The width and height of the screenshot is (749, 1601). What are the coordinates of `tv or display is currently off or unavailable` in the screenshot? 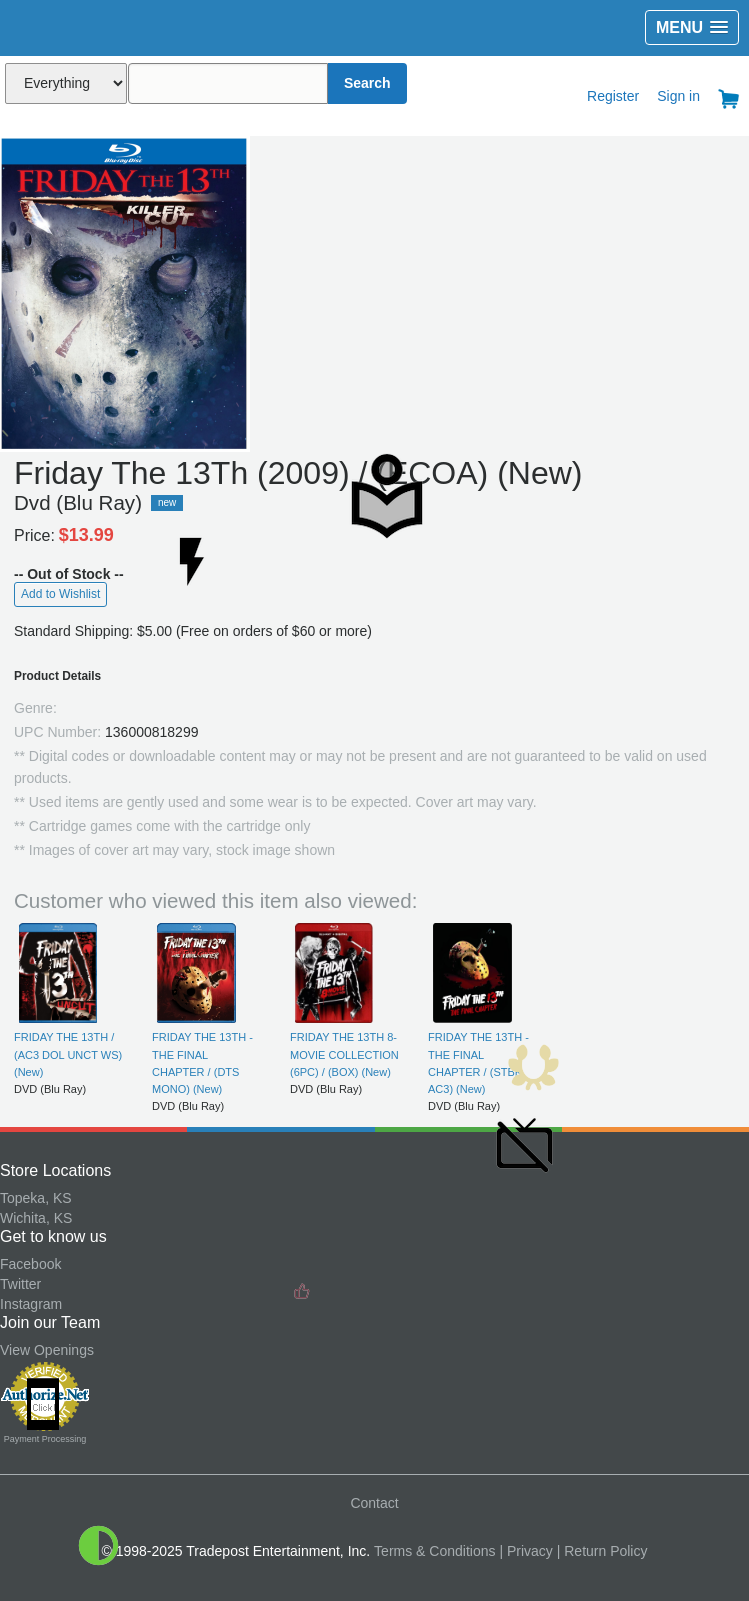 It's located at (524, 1145).